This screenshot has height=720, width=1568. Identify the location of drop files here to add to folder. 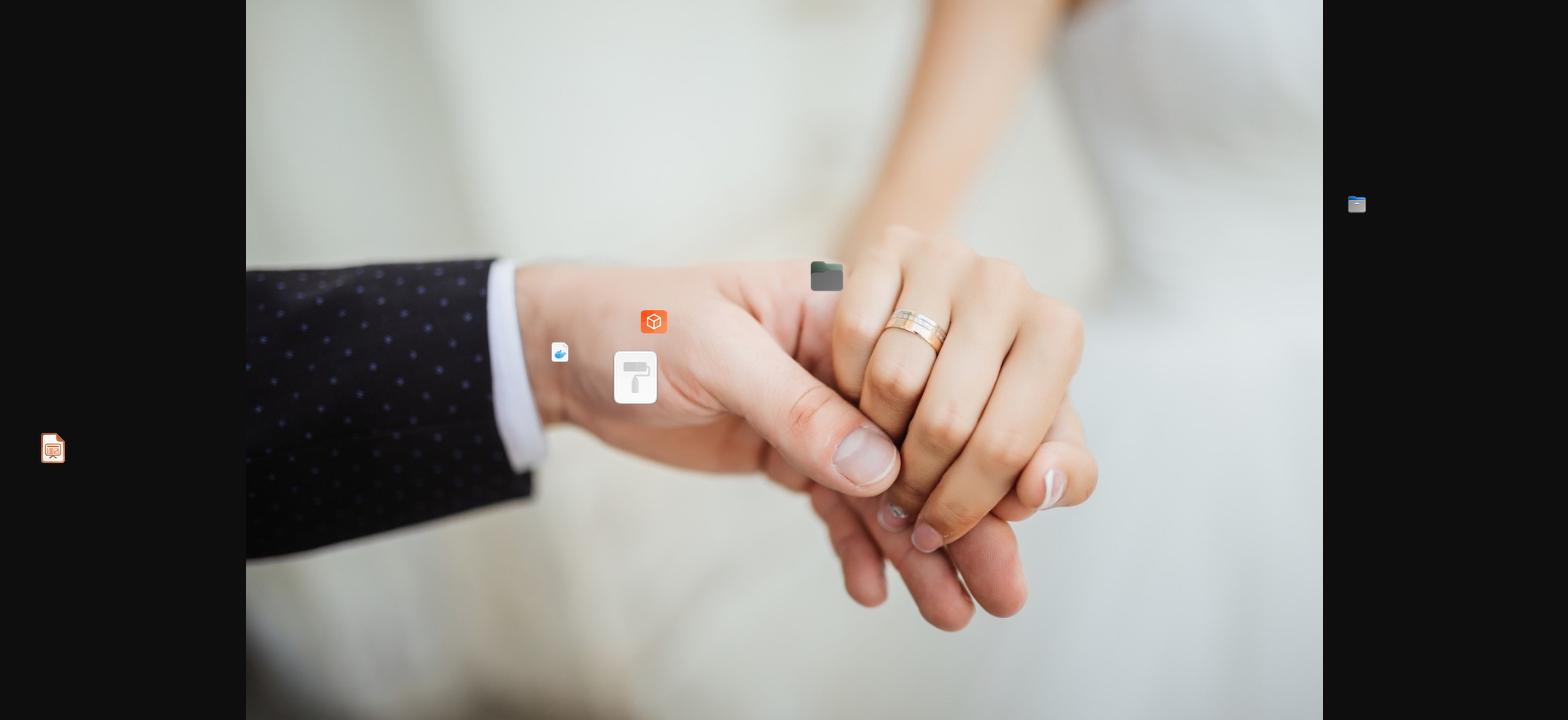
(827, 276).